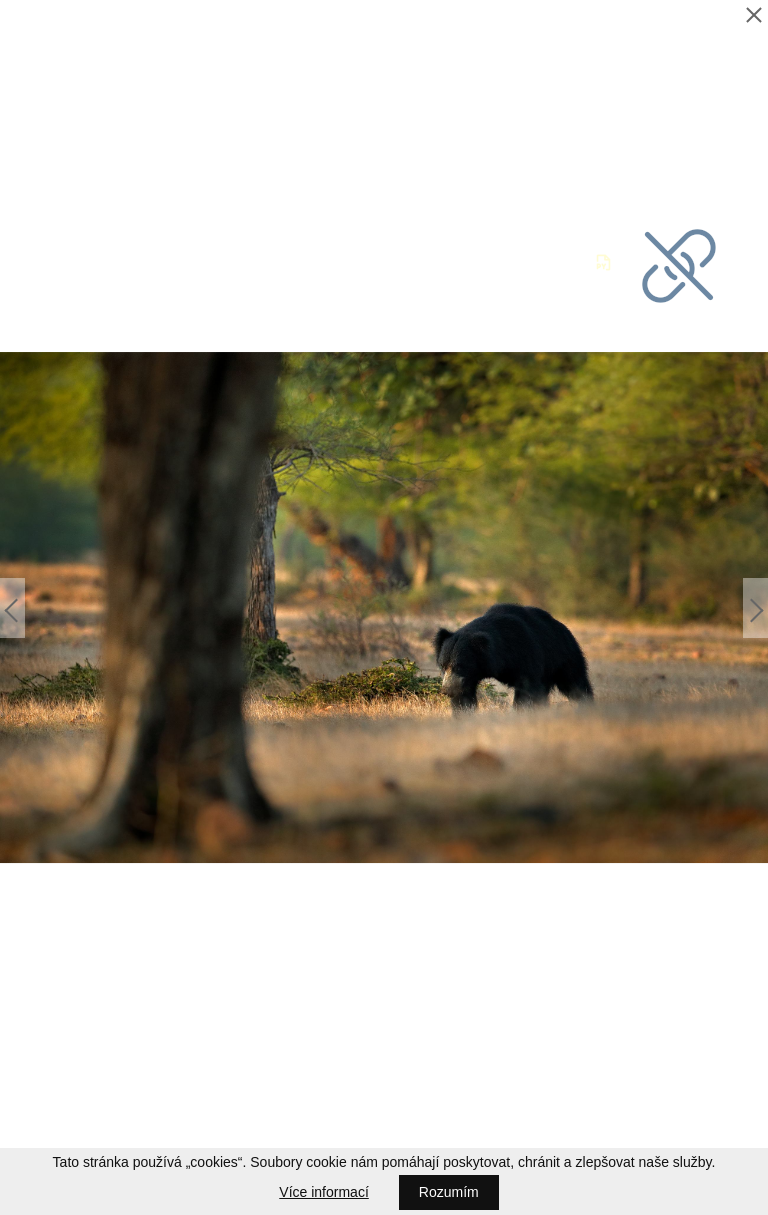 The width and height of the screenshot is (768, 1215). What do you see at coordinates (603, 262) in the screenshot?
I see `open a python file` at bounding box center [603, 262].